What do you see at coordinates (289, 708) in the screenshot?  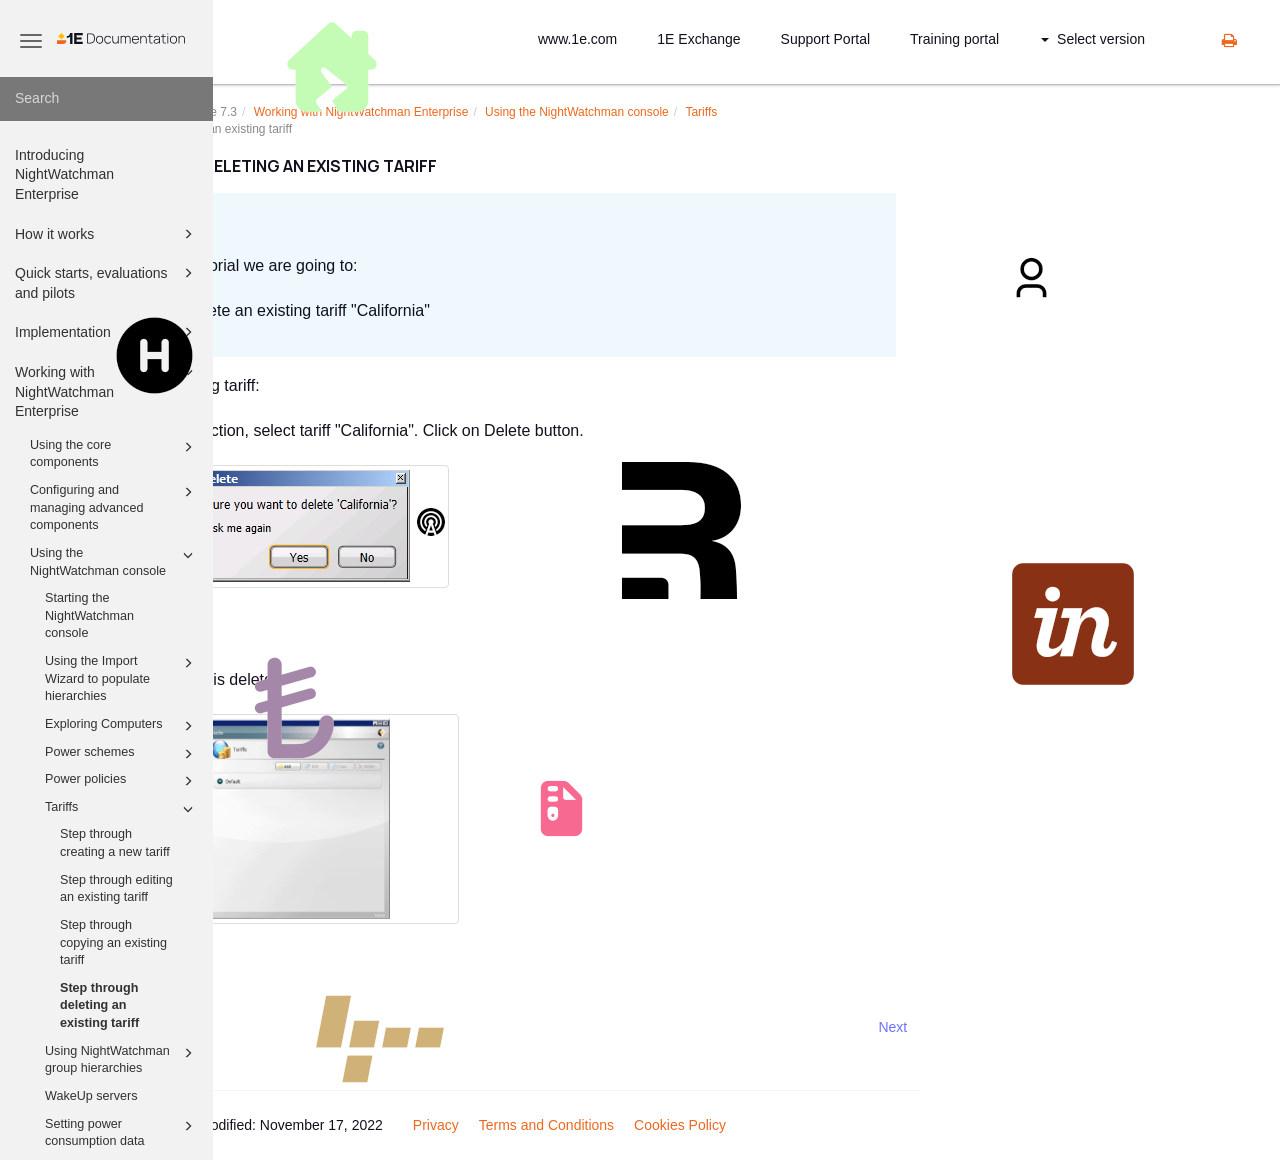 I see `indicates price or payment in turkish lira` at bounding box center [289, 708].